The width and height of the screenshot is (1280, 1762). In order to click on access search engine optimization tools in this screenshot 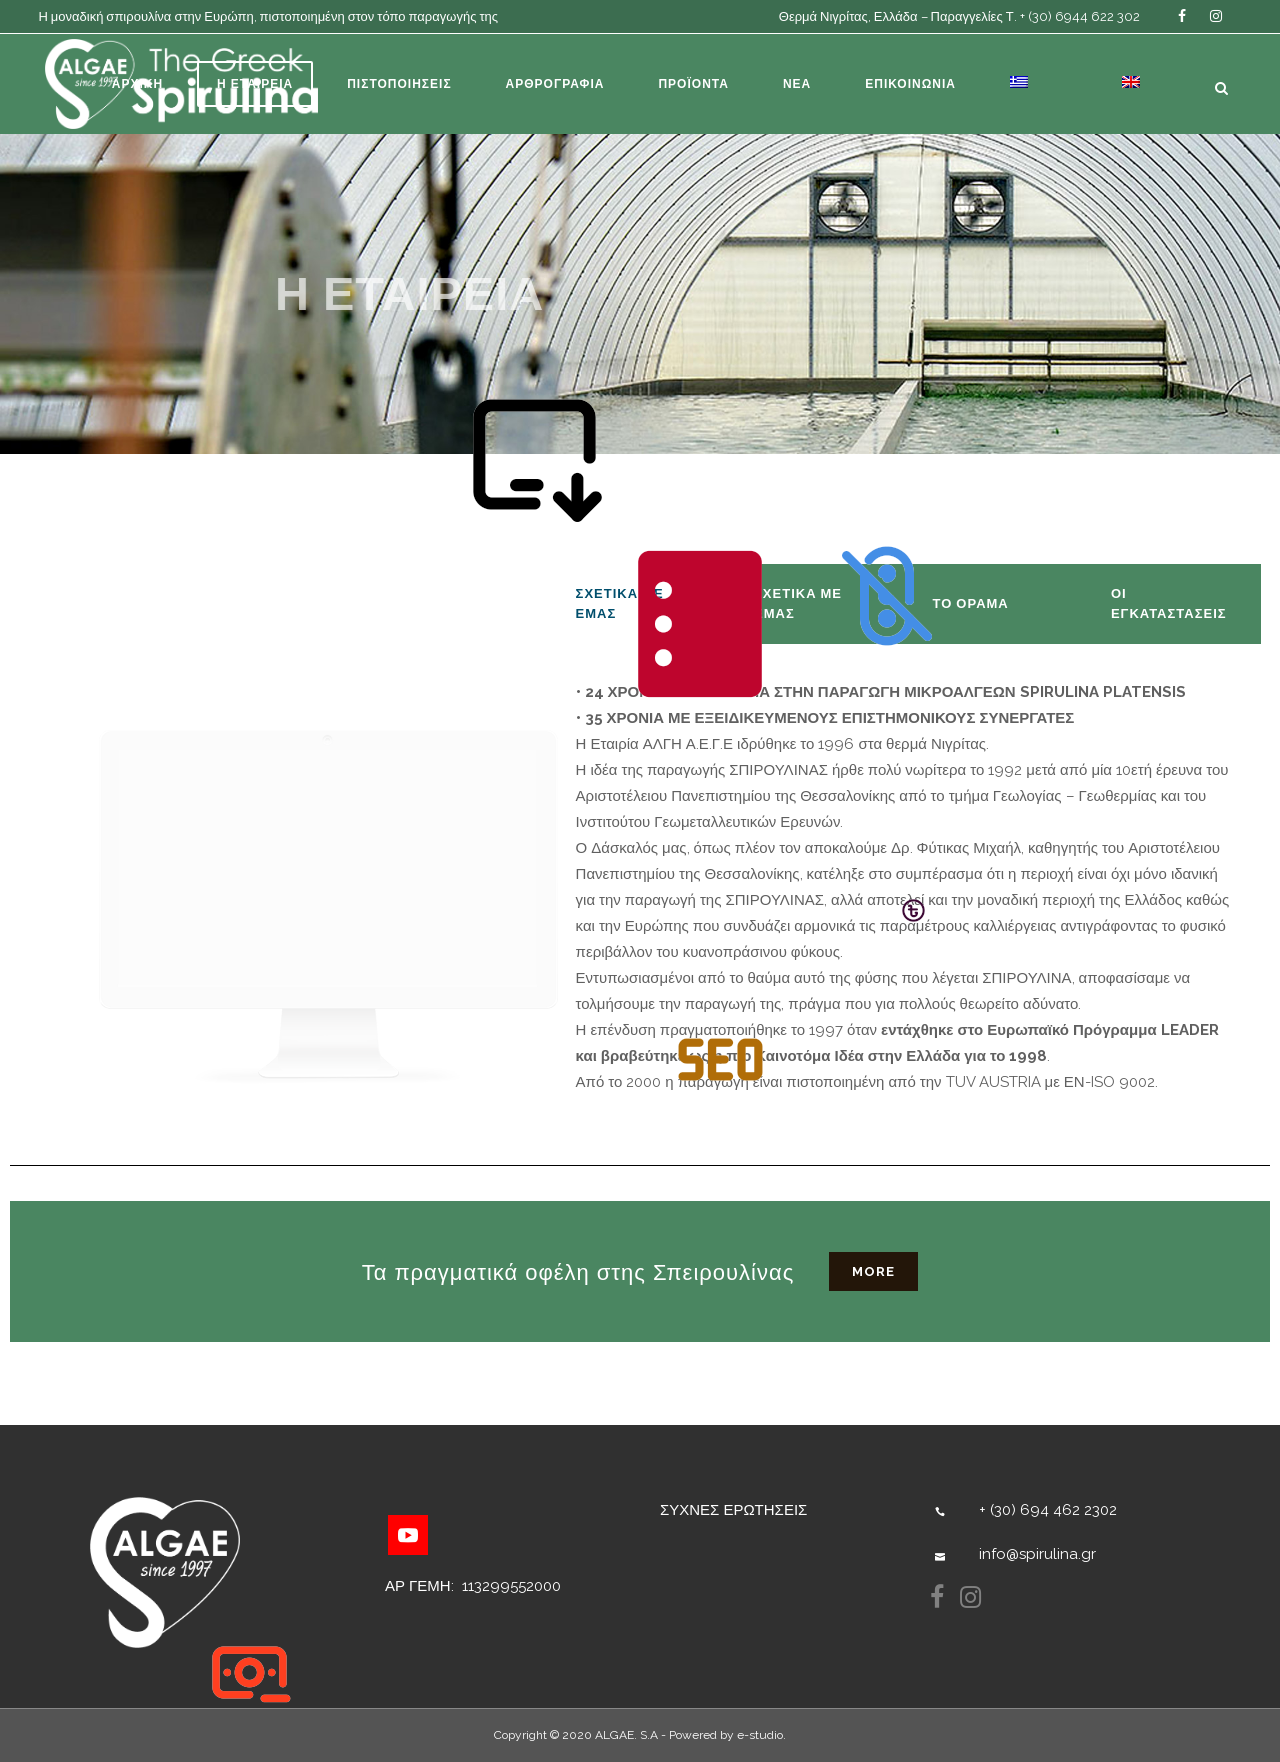, I will do `click(720, 1059)`.